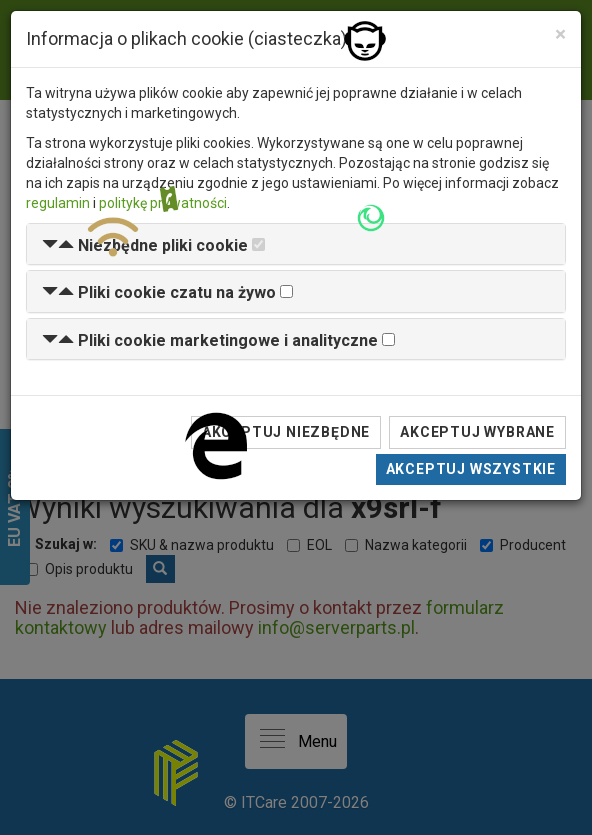  I want to click on wifi connection status indicator, so click(113, 237).